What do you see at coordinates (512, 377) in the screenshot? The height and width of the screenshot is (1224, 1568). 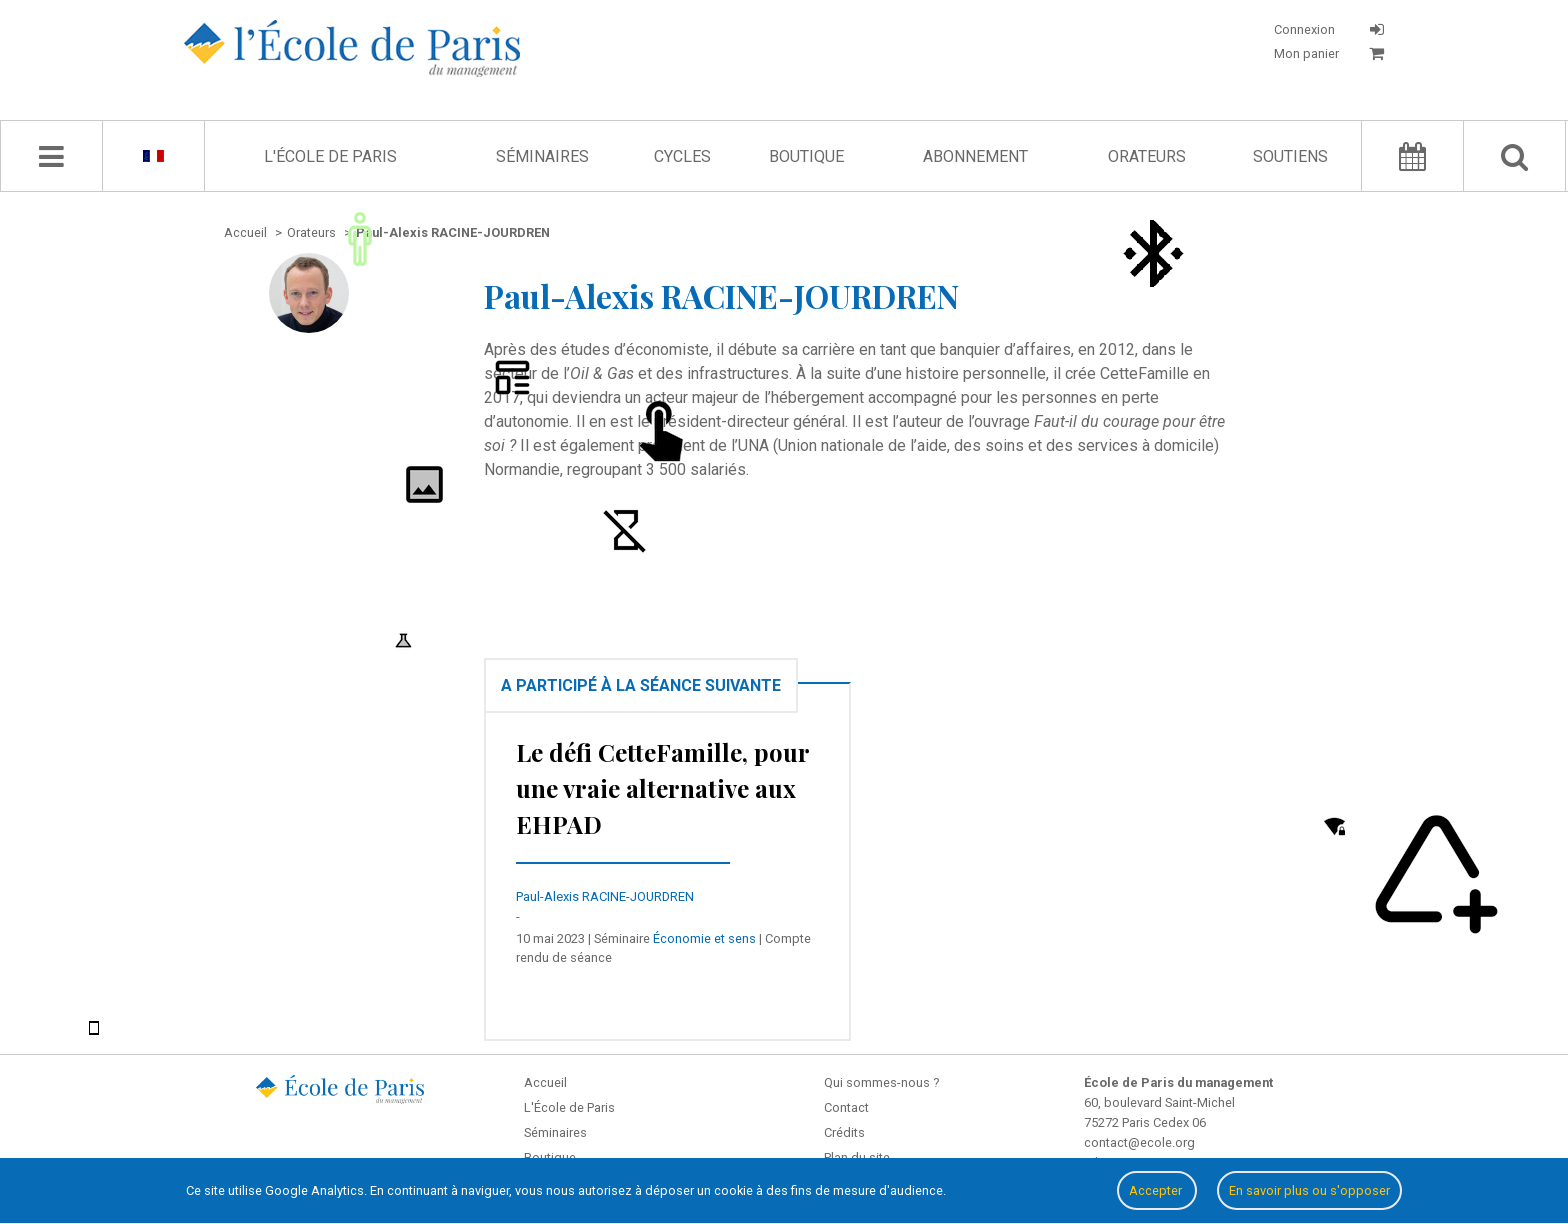 I see `access page or document templates` at bounding box center [512, 377].